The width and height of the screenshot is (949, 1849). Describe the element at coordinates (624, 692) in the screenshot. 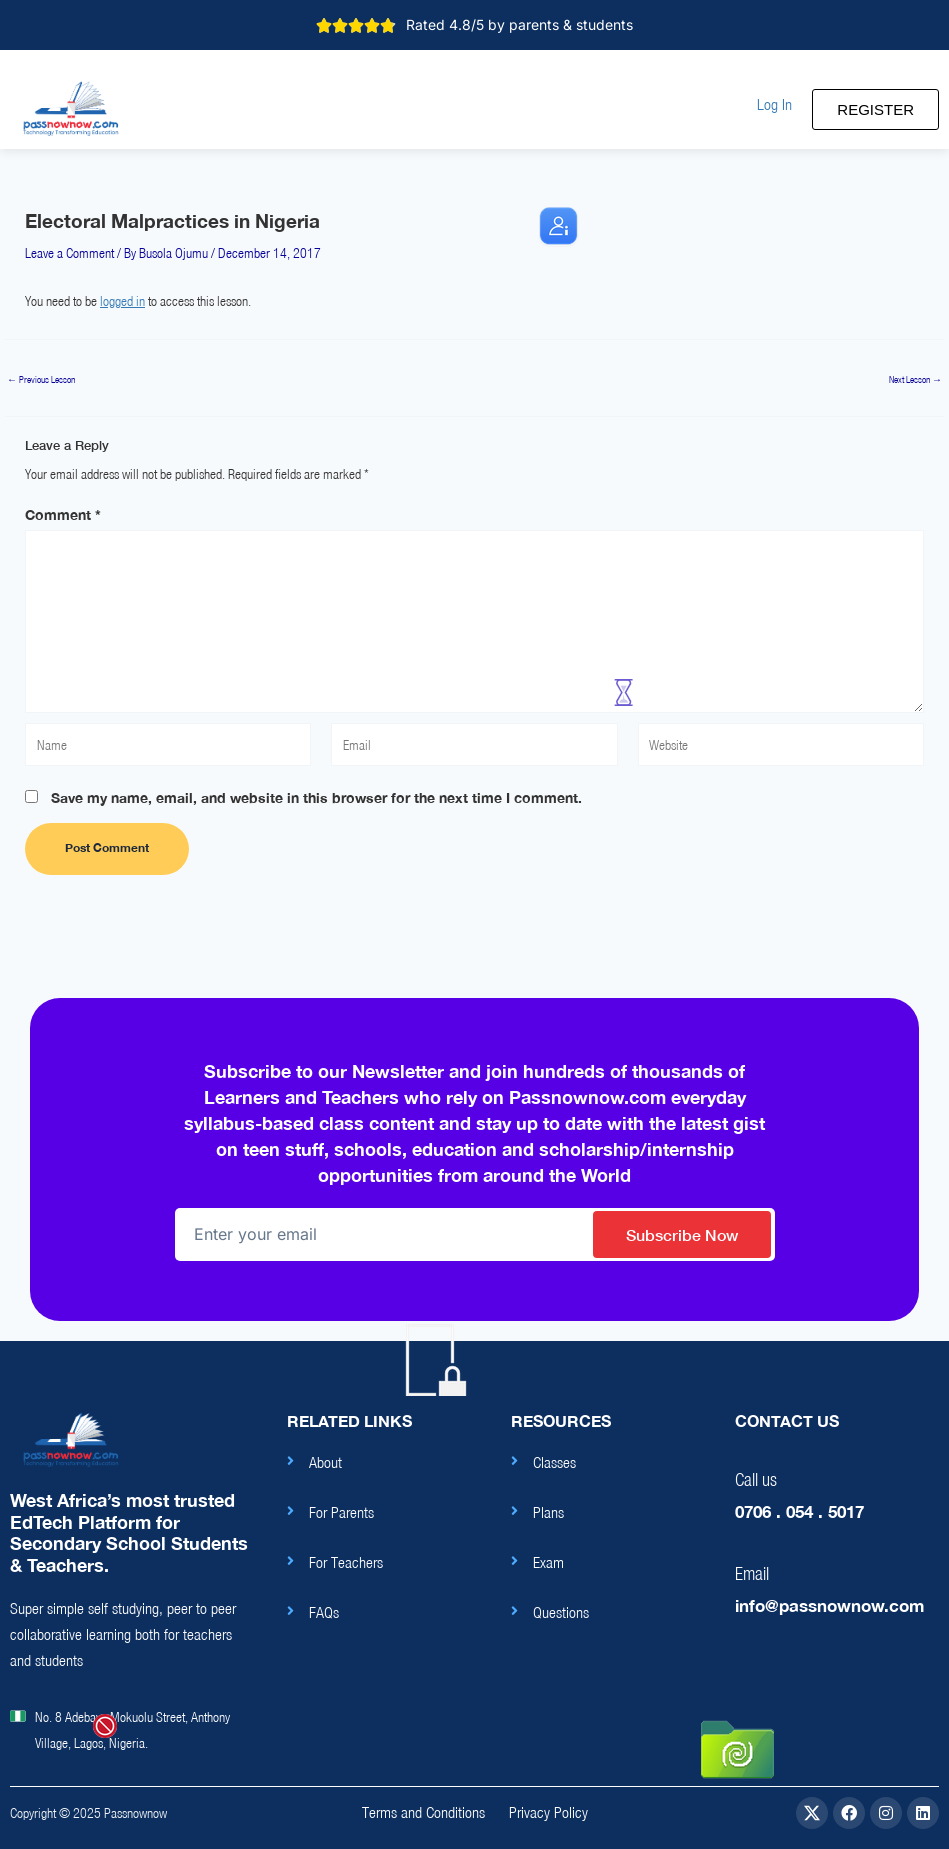

I see `access screen time settings` at that location.